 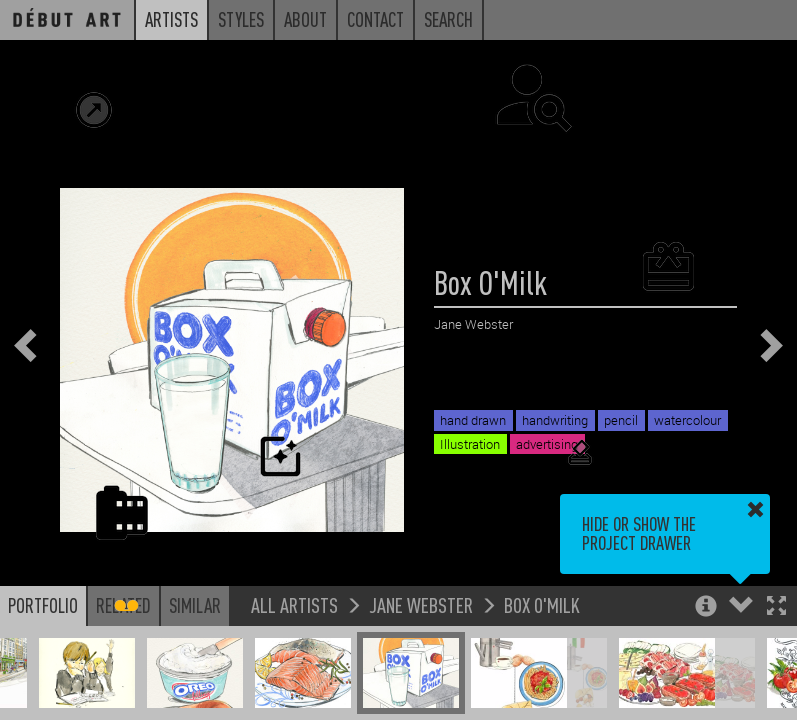 What do you see at coordinates (126, 605) in the screenshot?
I see `indicates audio or video recording in progress` at bounding box center [126, 605].